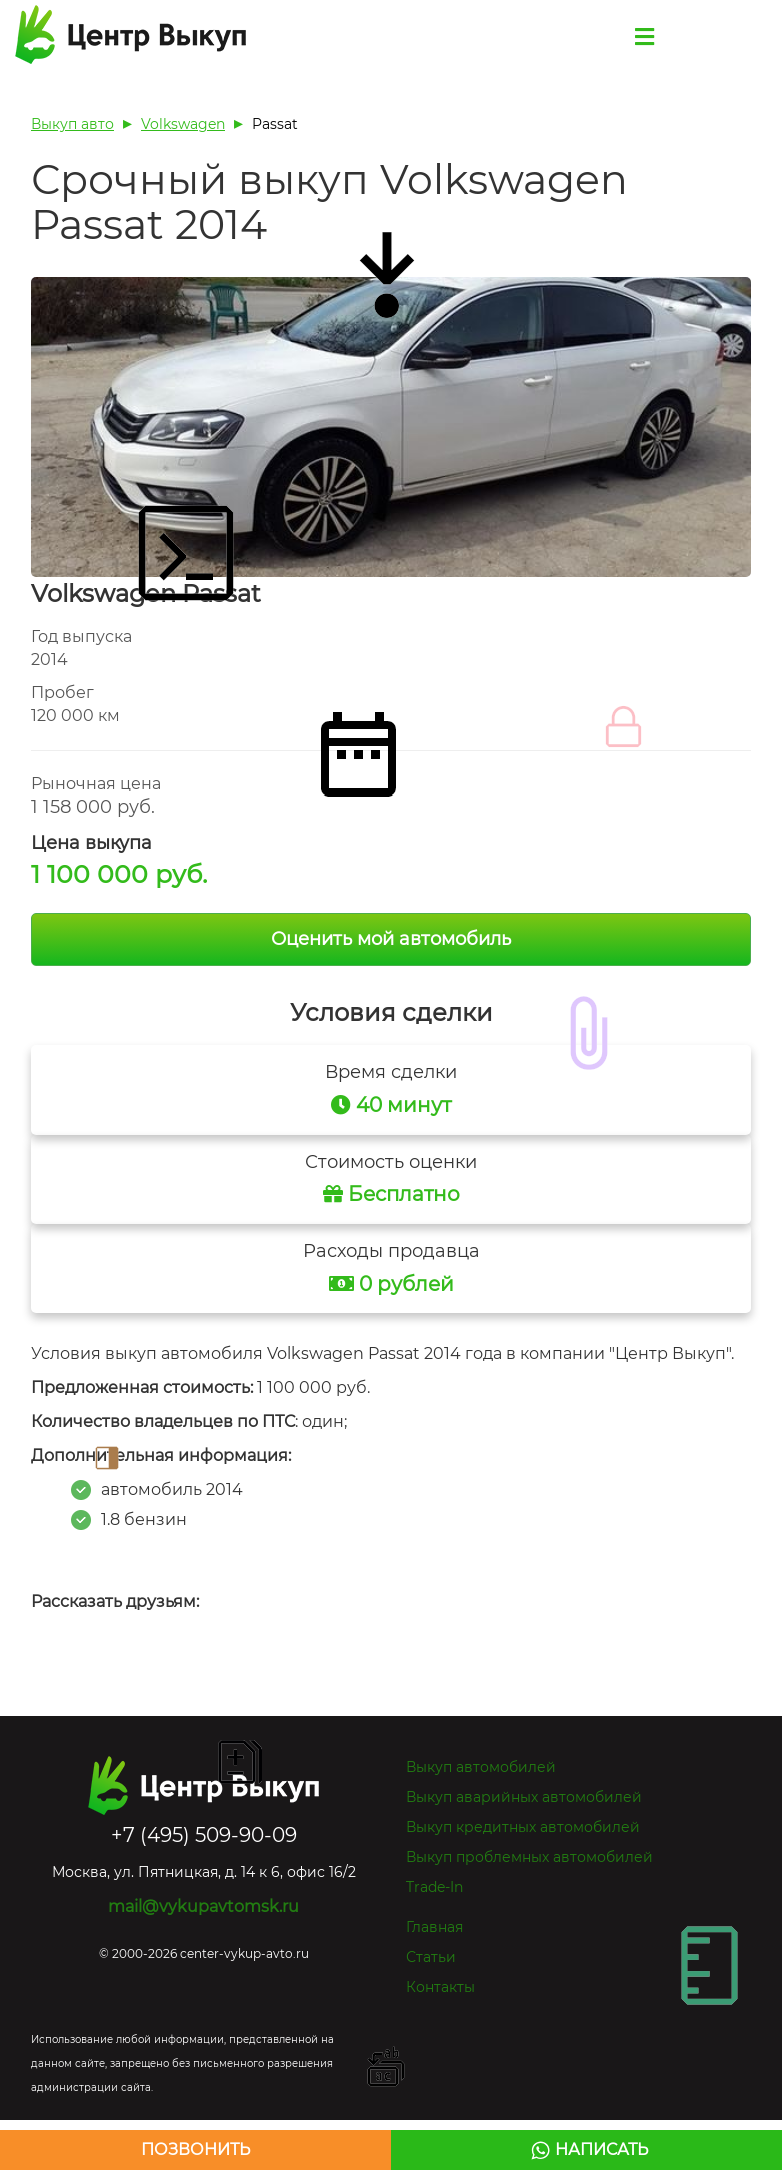 This screenshot has width=782, height=2170. What do you see at coordinates (107, 1458) in the screenshot?
I see `toggle the right sidebar panel` at bounding box center [107, 1458].